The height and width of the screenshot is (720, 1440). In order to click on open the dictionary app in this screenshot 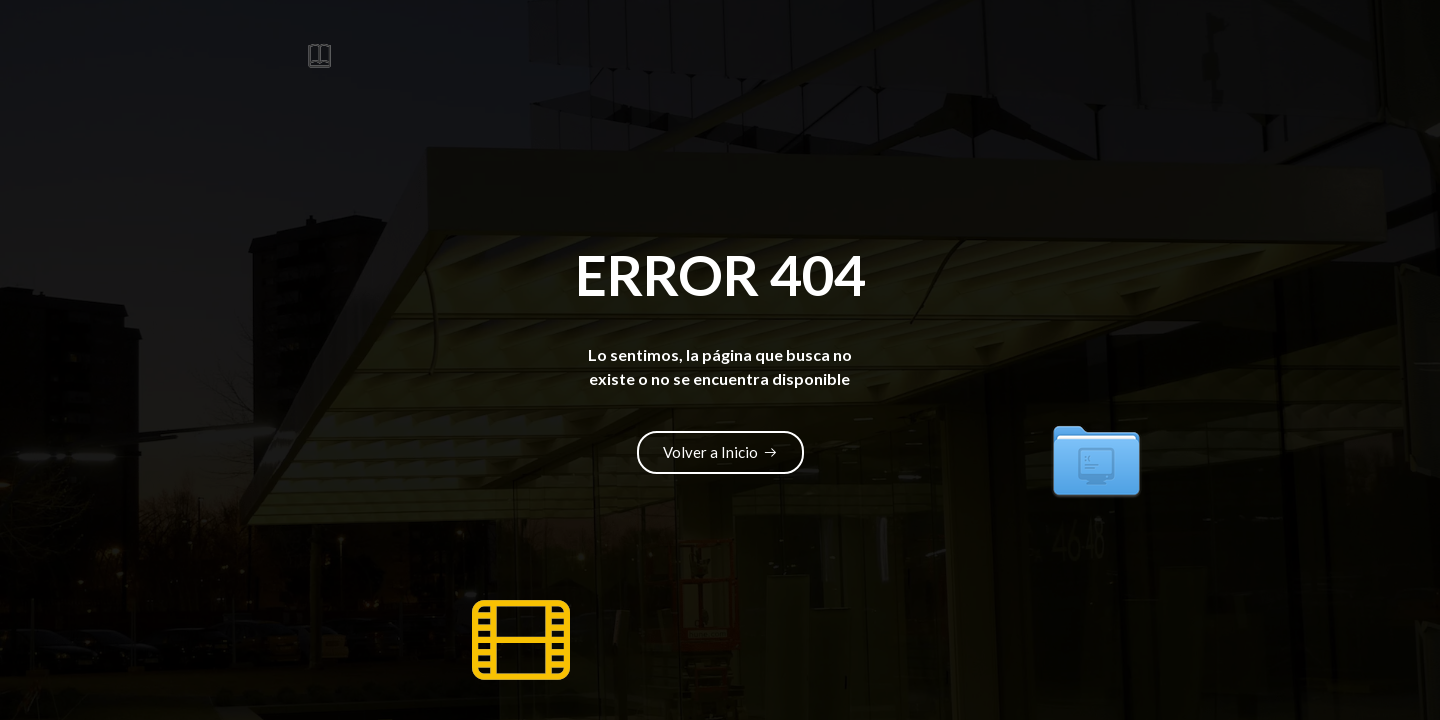, I will do `click(320, 55)`.